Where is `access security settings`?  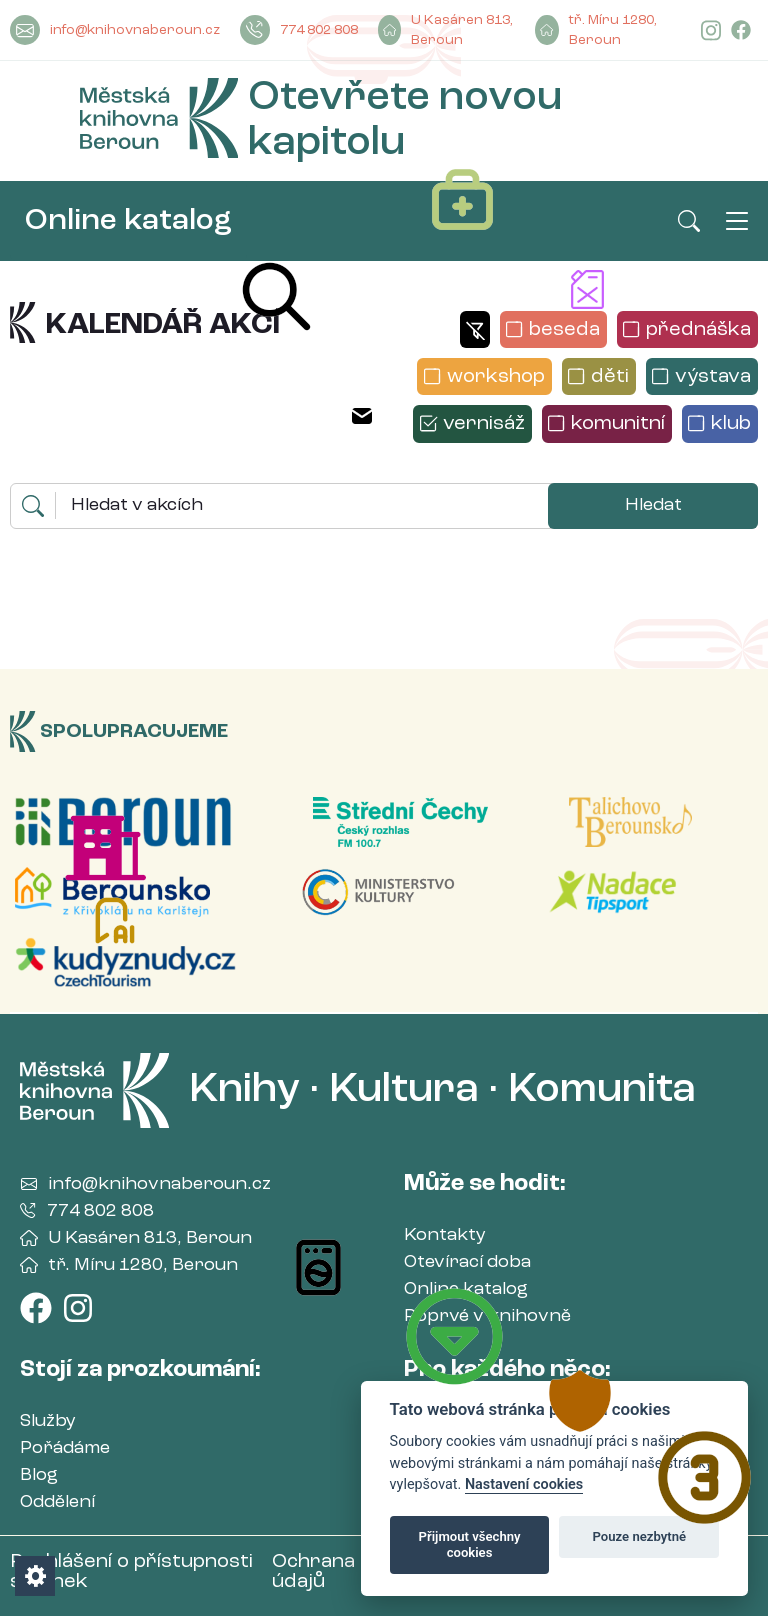 access security settings is located at coordinates (580, 1401).